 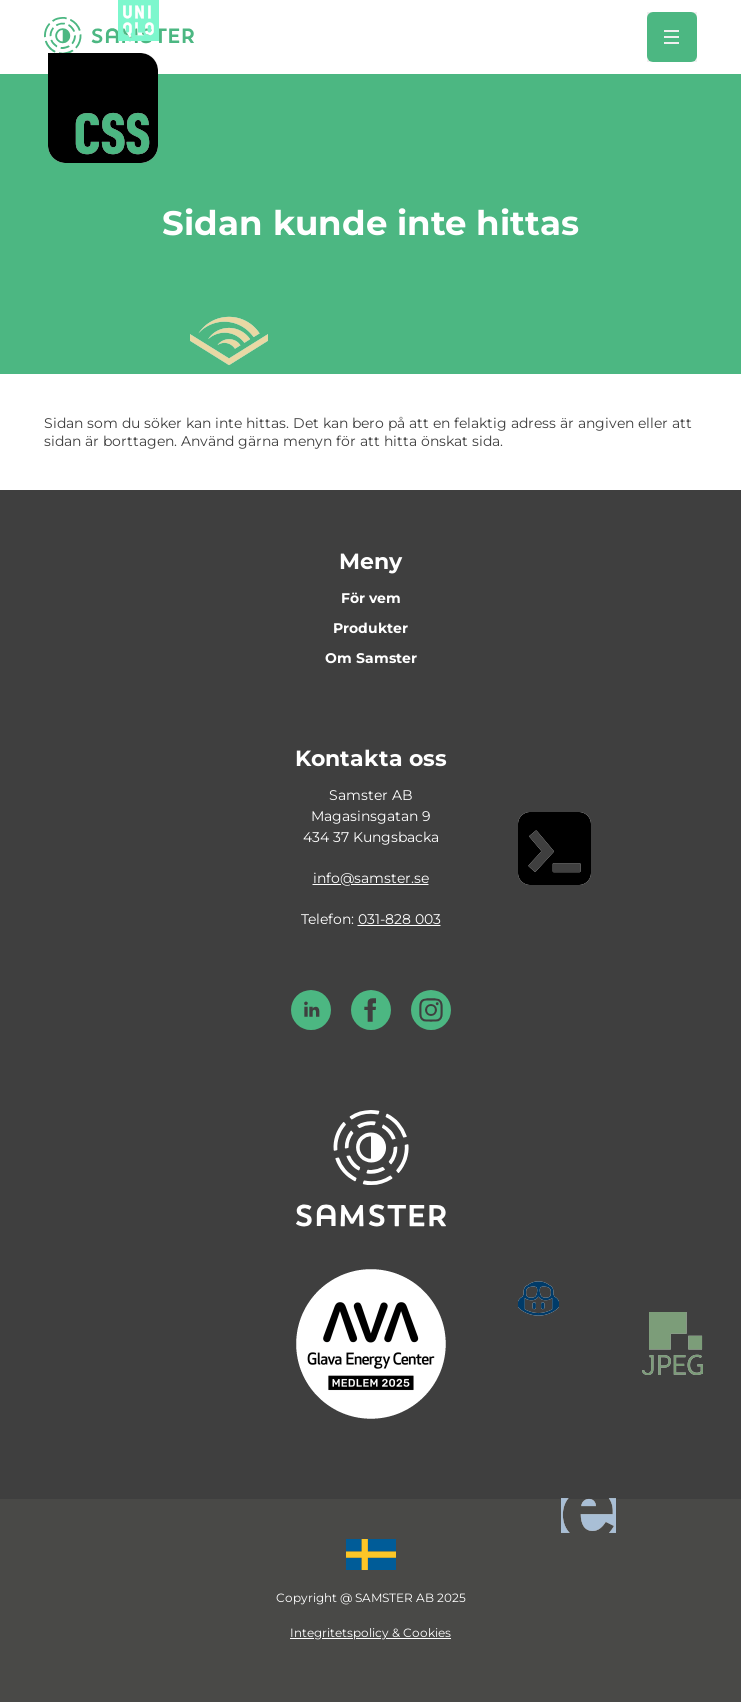 I want to click on GitHub Copilot AI coding assistant, so click(x=538, y=1298).